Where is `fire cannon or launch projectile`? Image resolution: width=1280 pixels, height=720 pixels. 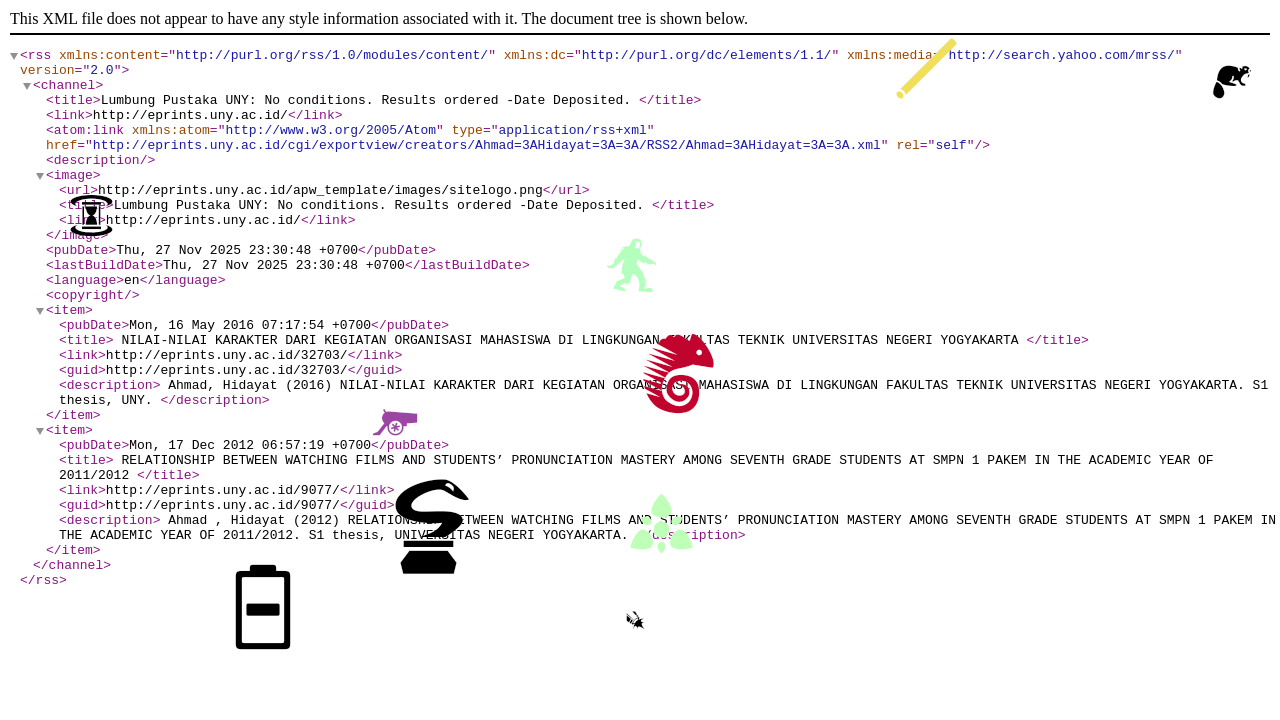
fire cannon or launch projectile is located at coordinates (635, 620).